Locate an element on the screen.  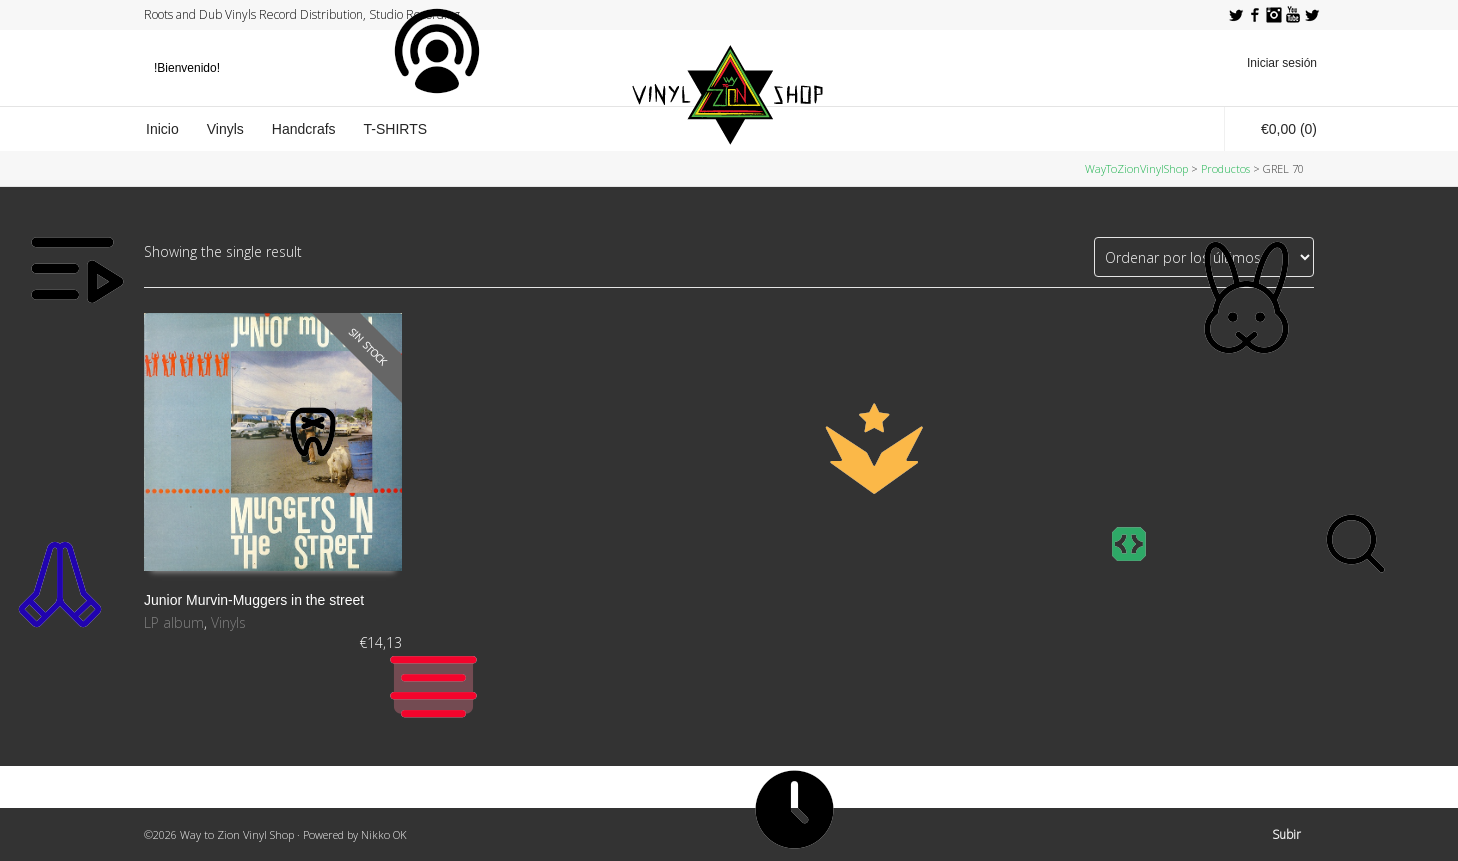
join a stage channel for live audio broadcasts is located at coordinates (437, 51).